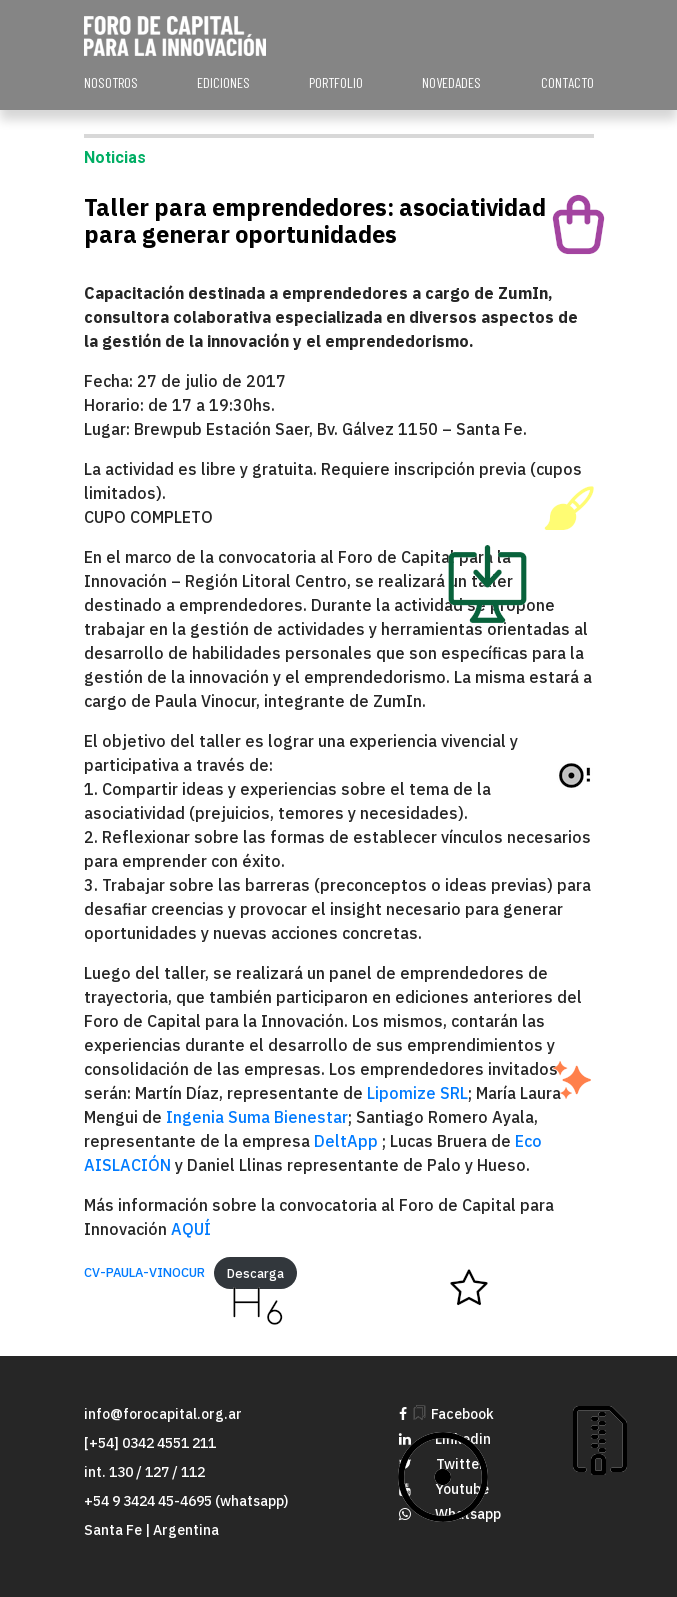 The height and width of the screenshot is (1597, 677). Describe the element at coordinates (419, 1412) in the screenshot. I see `view your saved bookmarks` at that location.